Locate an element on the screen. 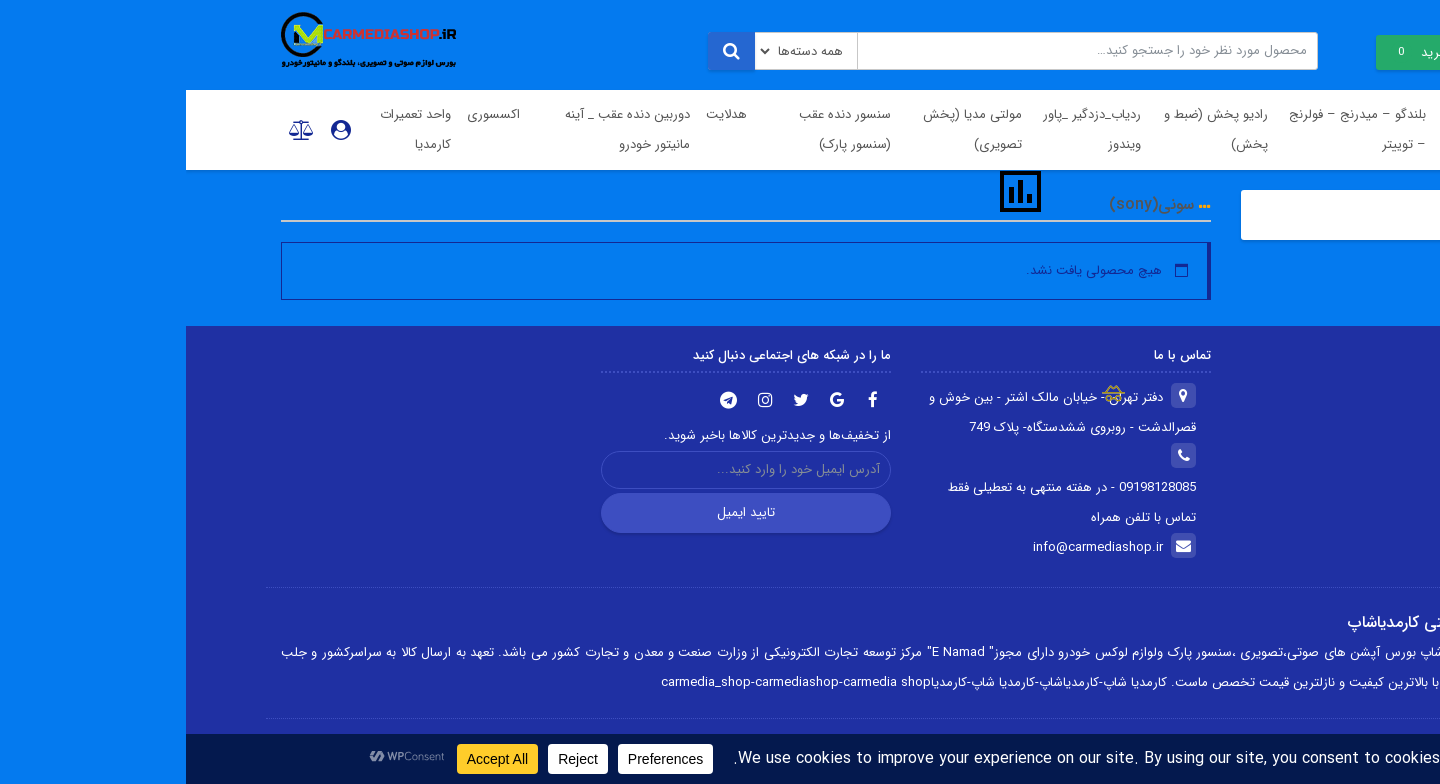 This screenshot has height=784, width=1440. enable incognito or private browsing mode is located at coordinates (1113, 393).